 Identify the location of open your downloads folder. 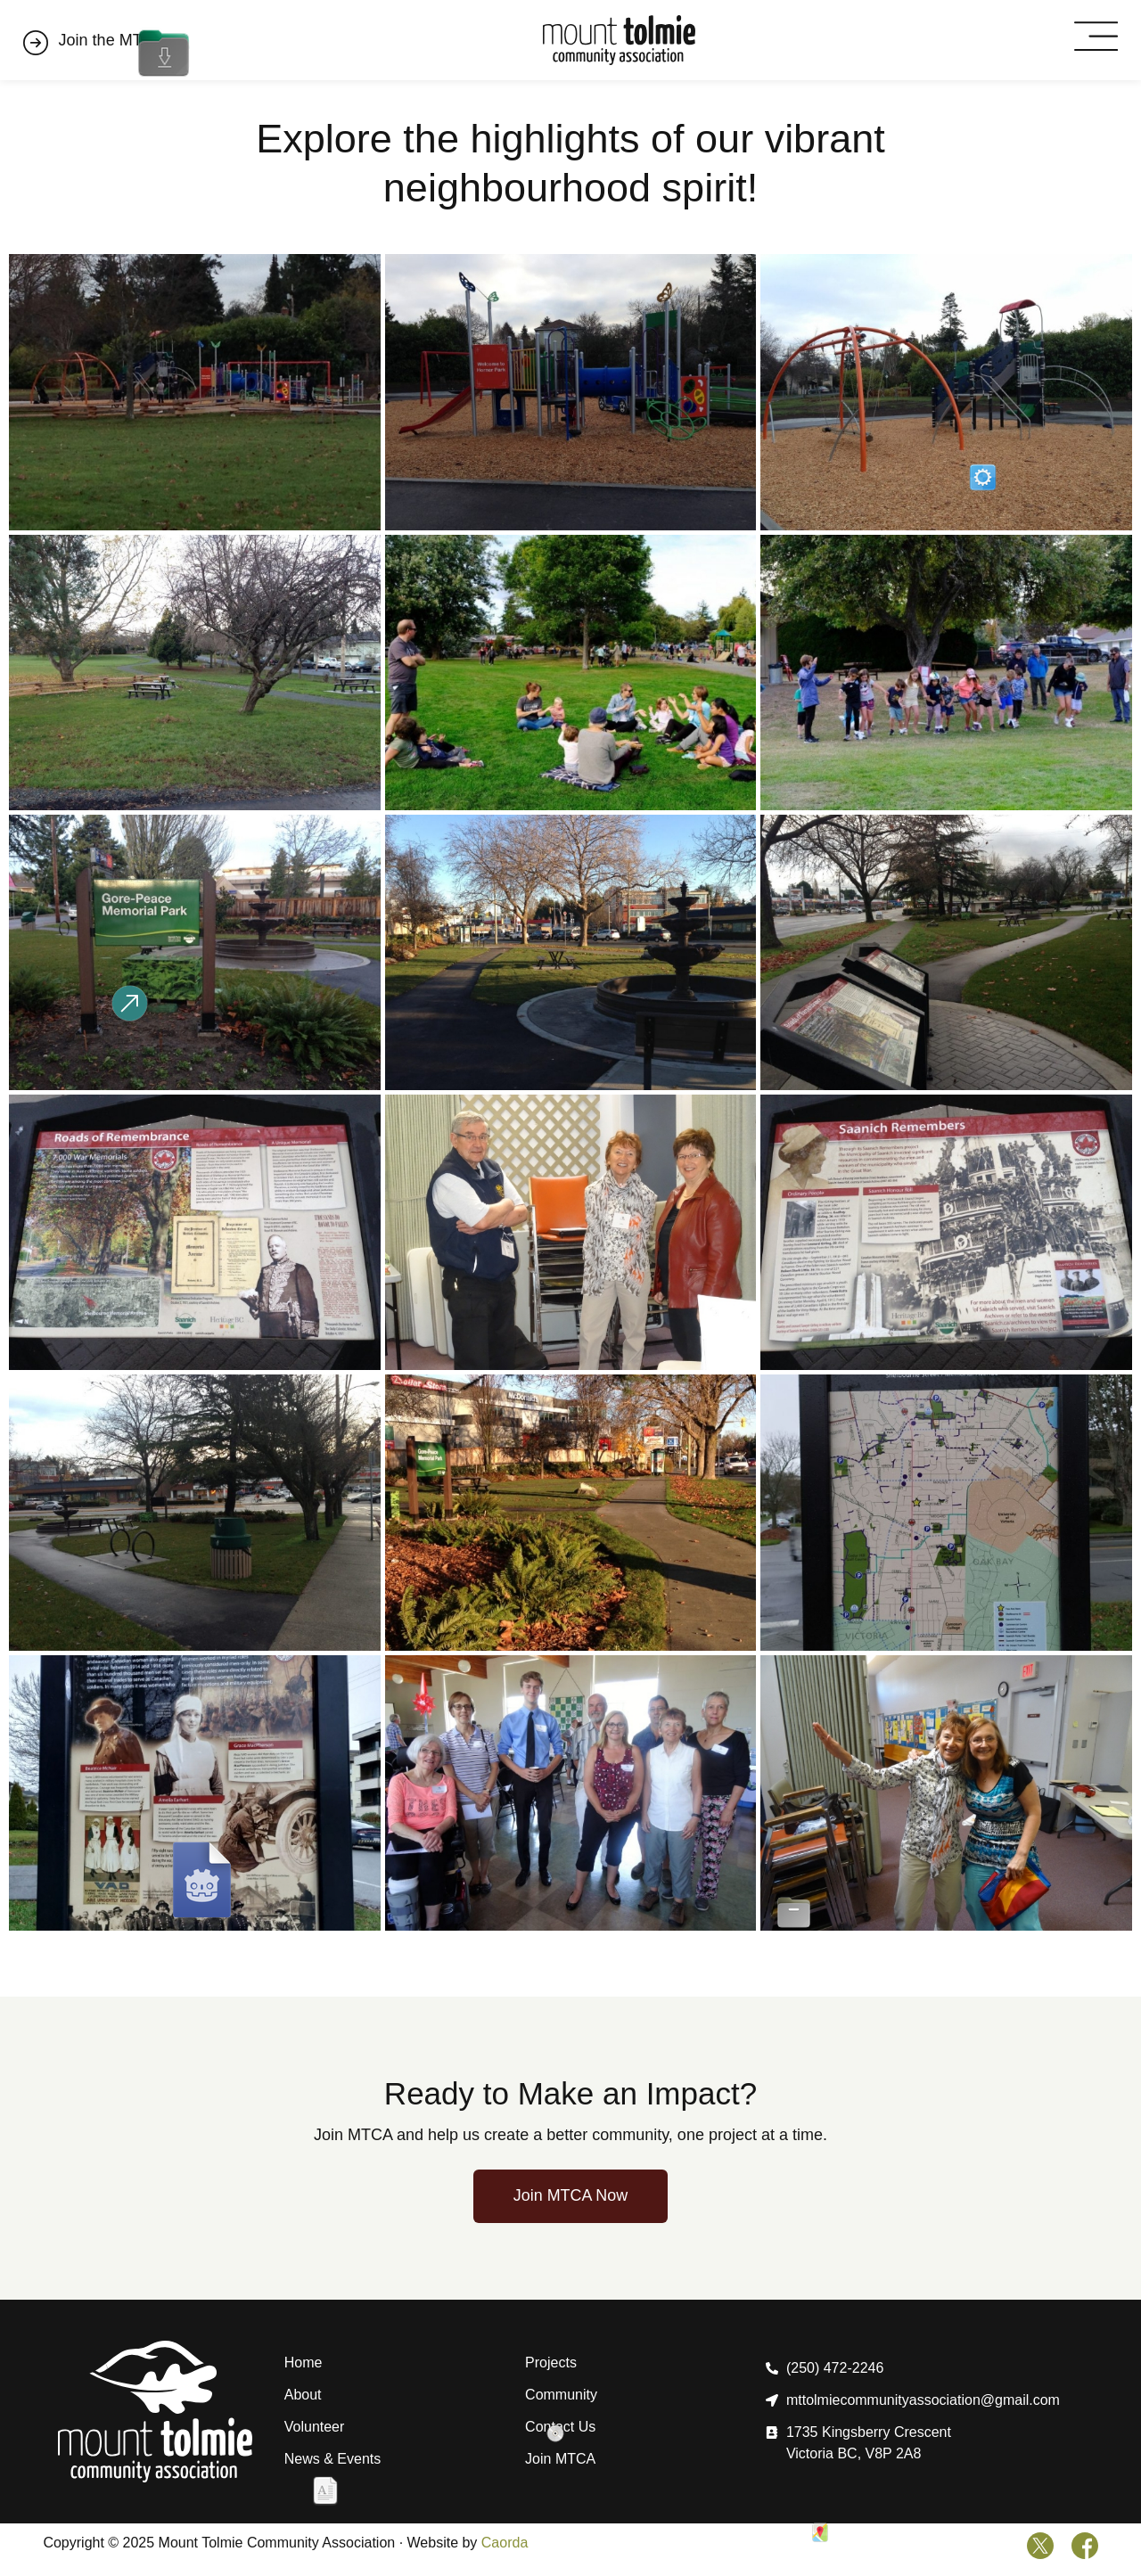
(163, 53).